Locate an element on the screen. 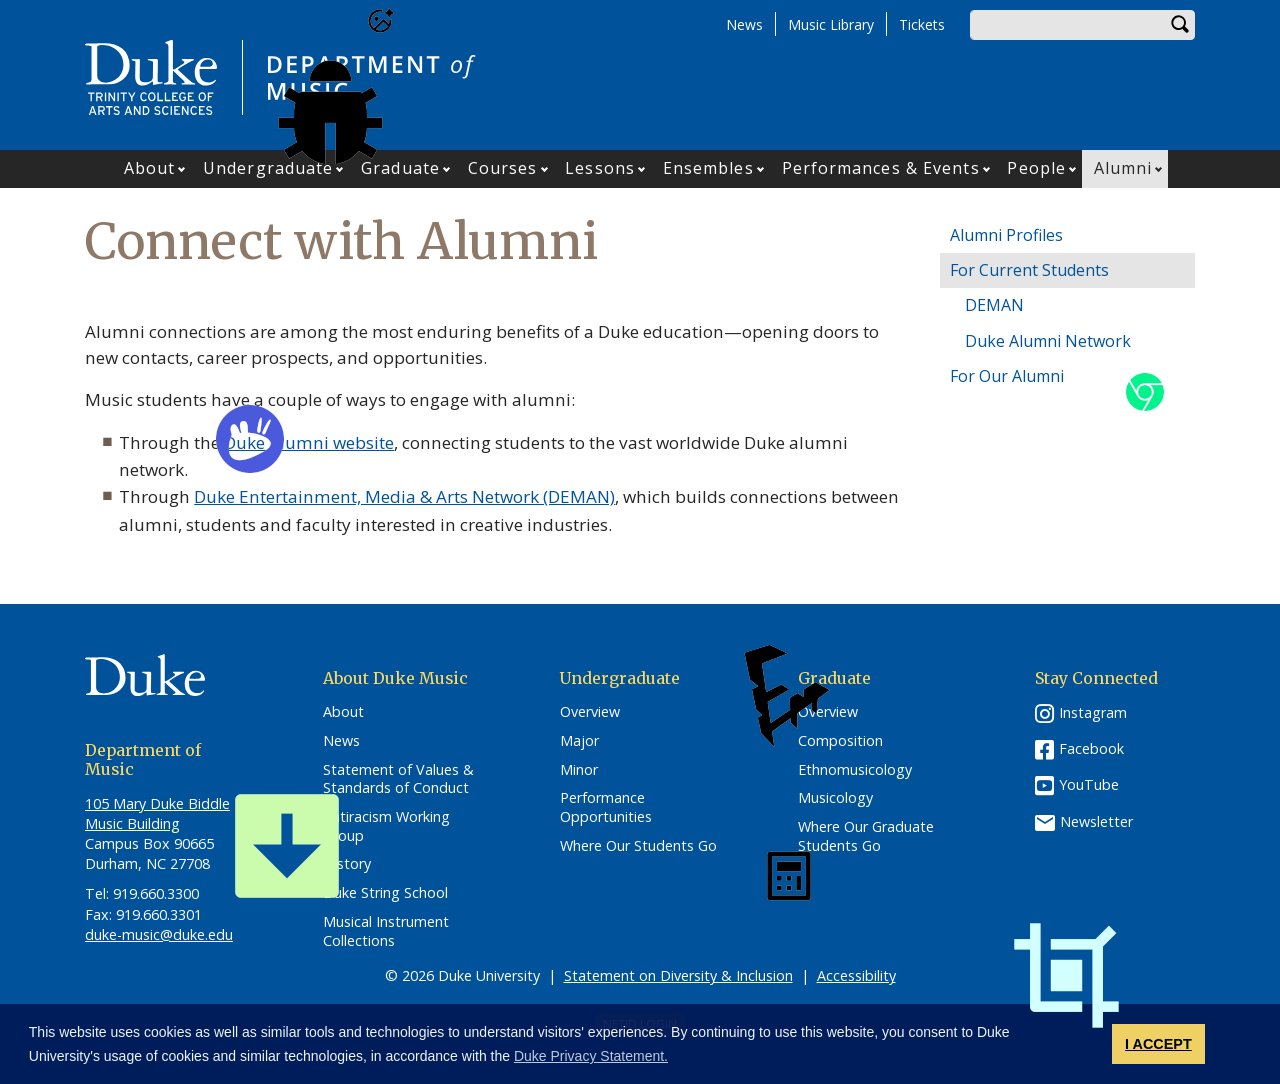  xubuntu linux distribution logo is located at coordinates (250, 439).